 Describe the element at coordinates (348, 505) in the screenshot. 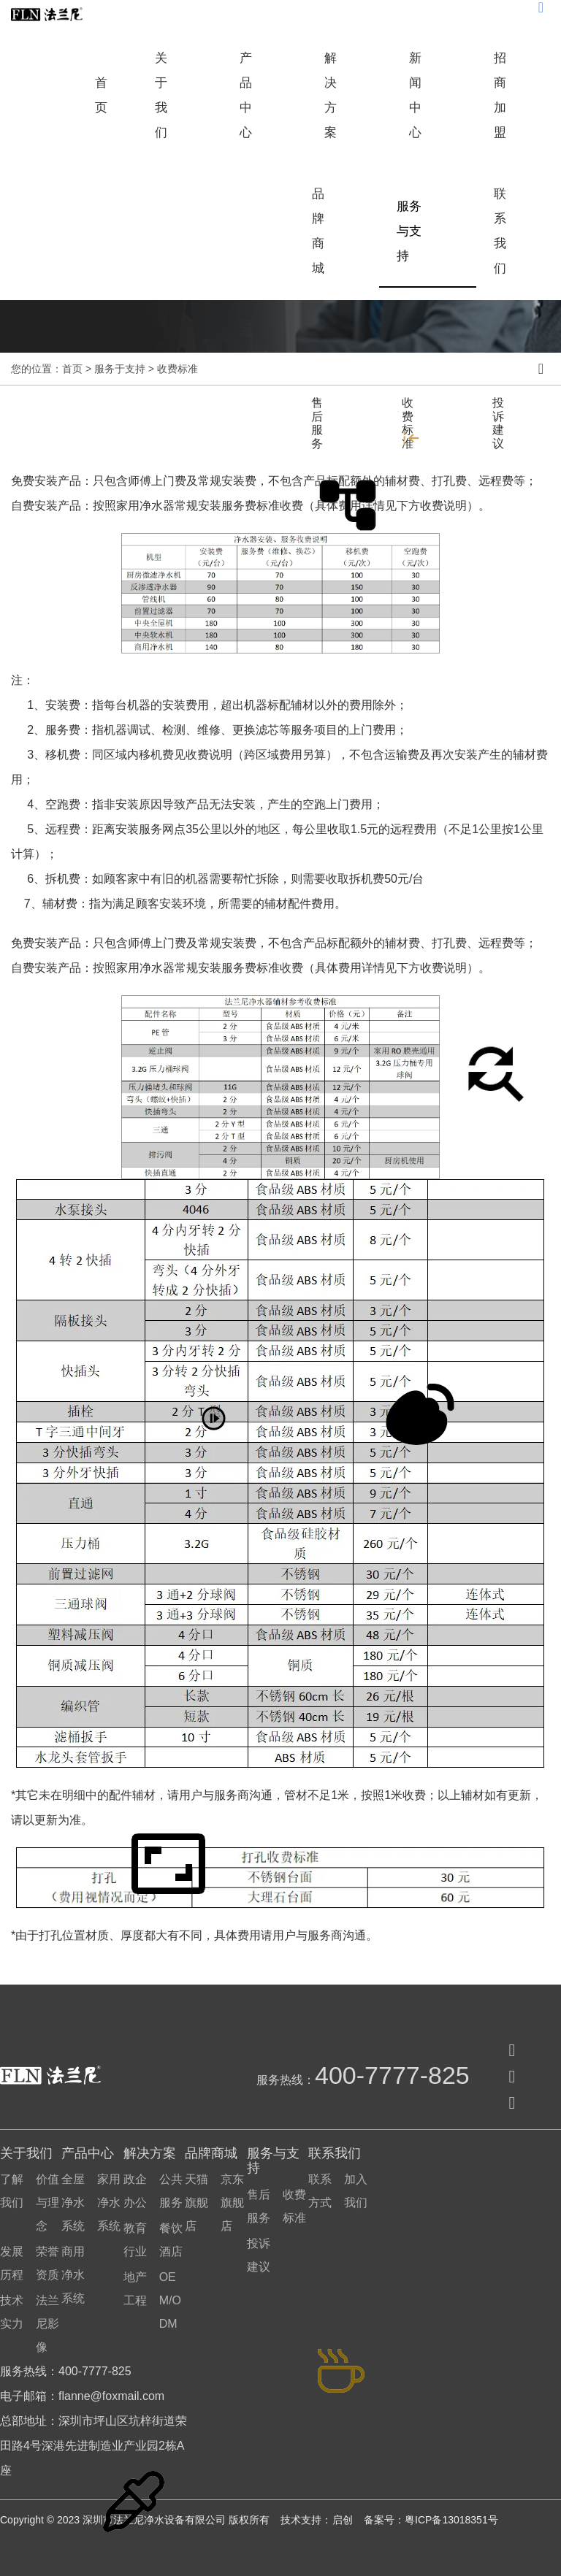

I see `view project hierarchy or structure` at that location.